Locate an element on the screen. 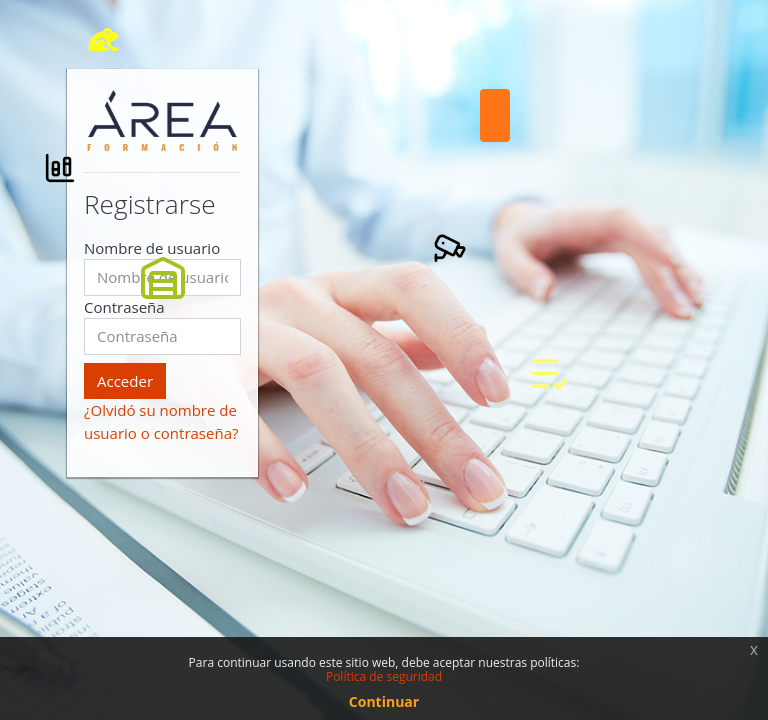  decorative frog icon or mascot is located at coordinates (103, 39).